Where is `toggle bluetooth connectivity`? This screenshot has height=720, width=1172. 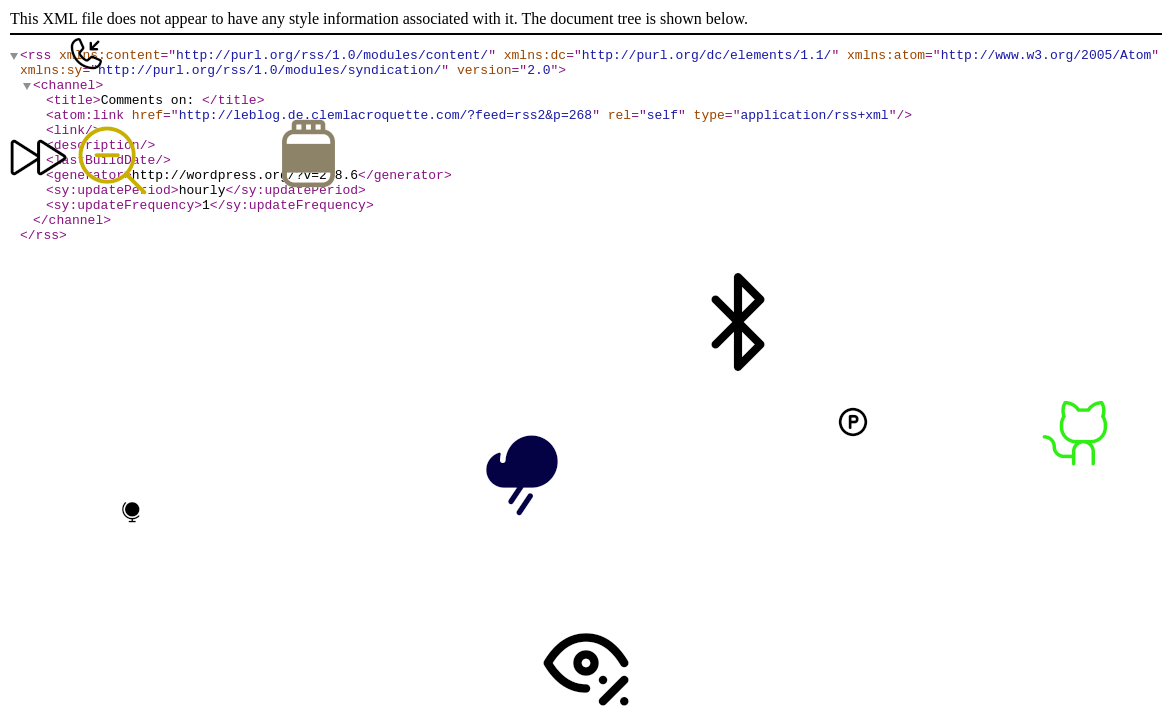 toggle bluetooth connectivity is located at coordinates (738, 322).